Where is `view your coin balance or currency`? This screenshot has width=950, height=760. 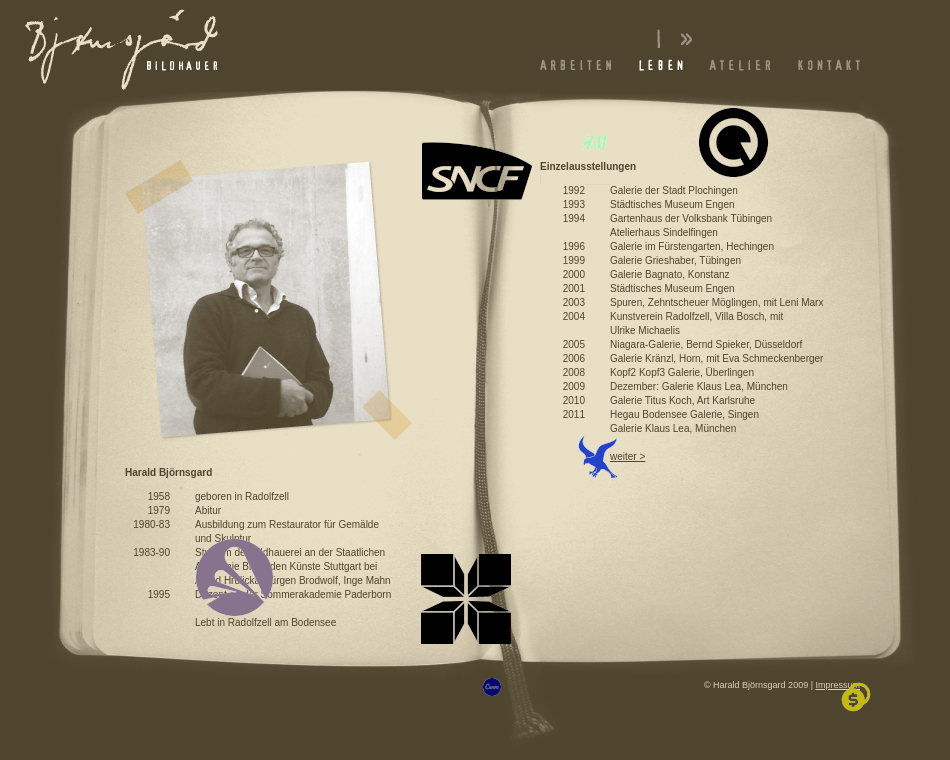
view your coin balance or currency is located at coordinates (856, 697).